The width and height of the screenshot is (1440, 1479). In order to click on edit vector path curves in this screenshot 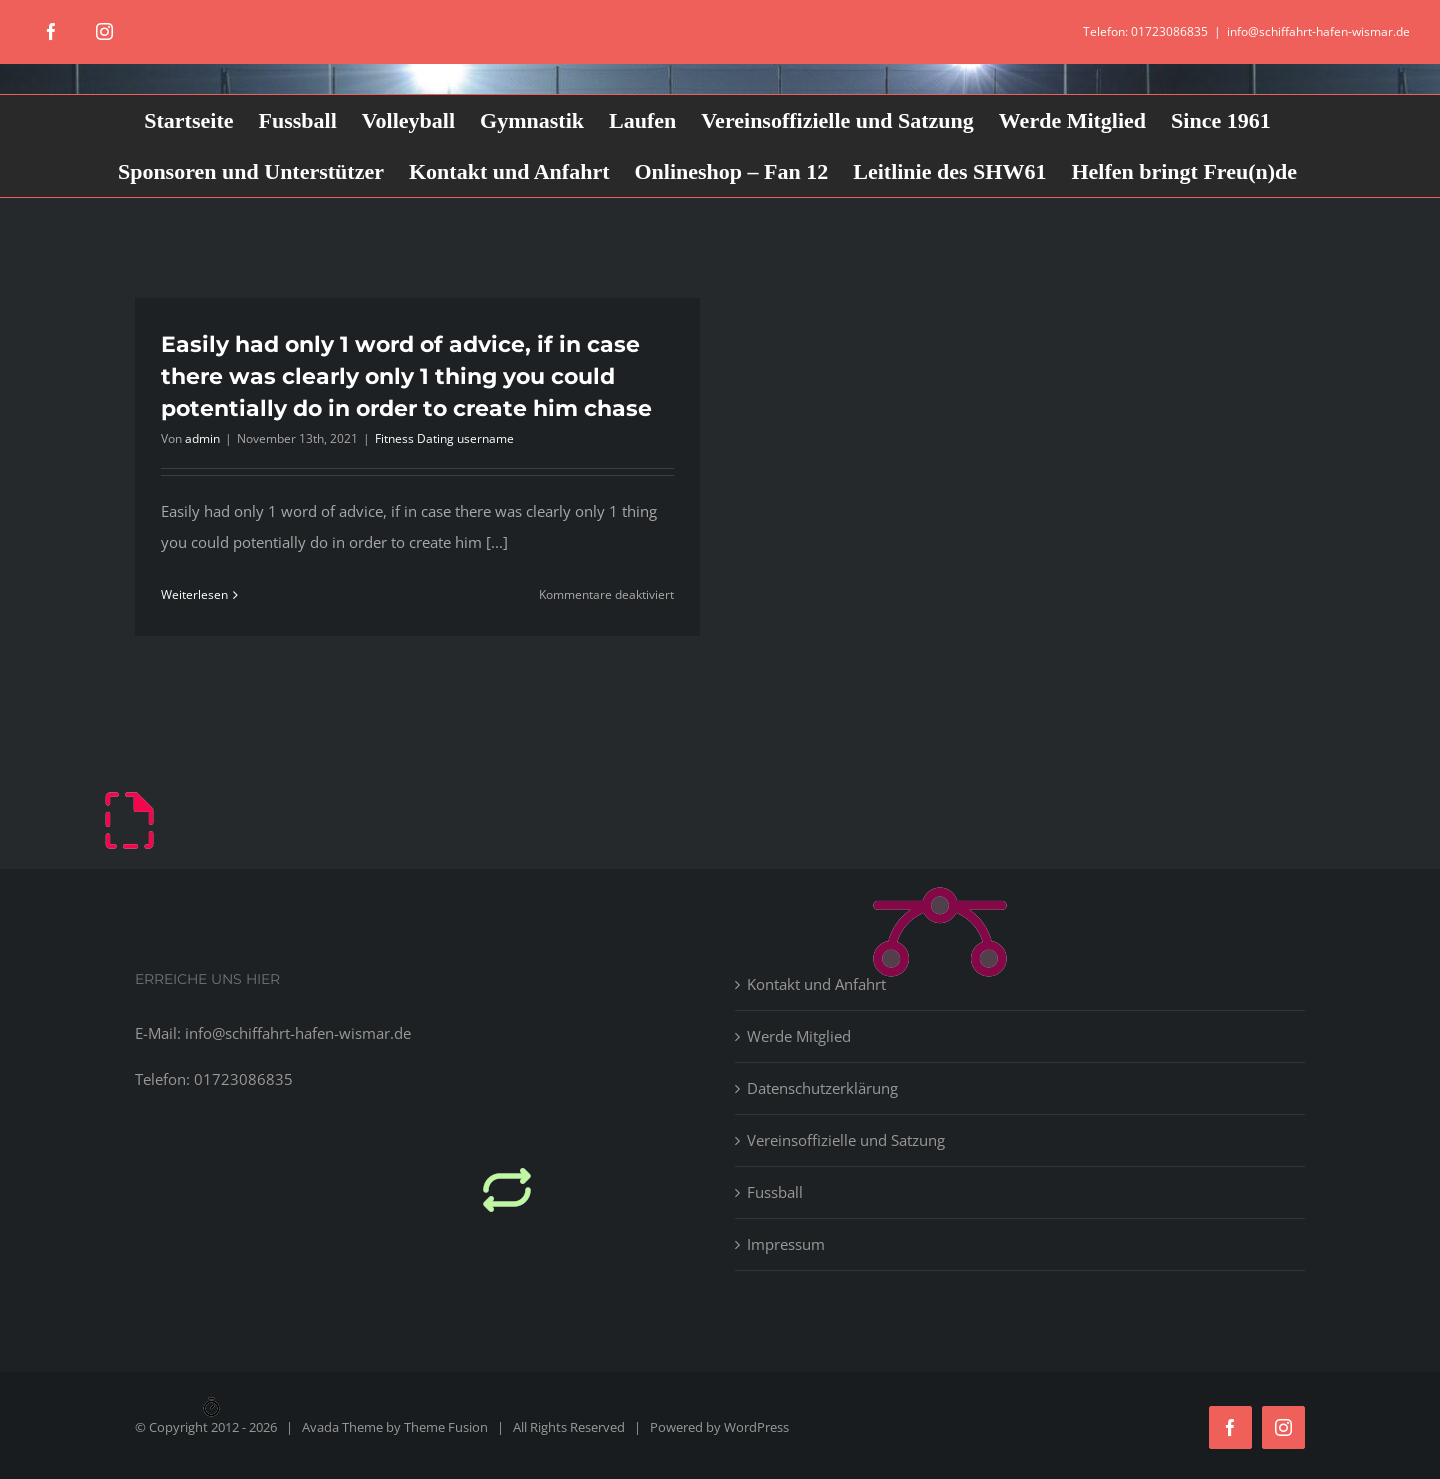, I will do `click(940, 932)`.